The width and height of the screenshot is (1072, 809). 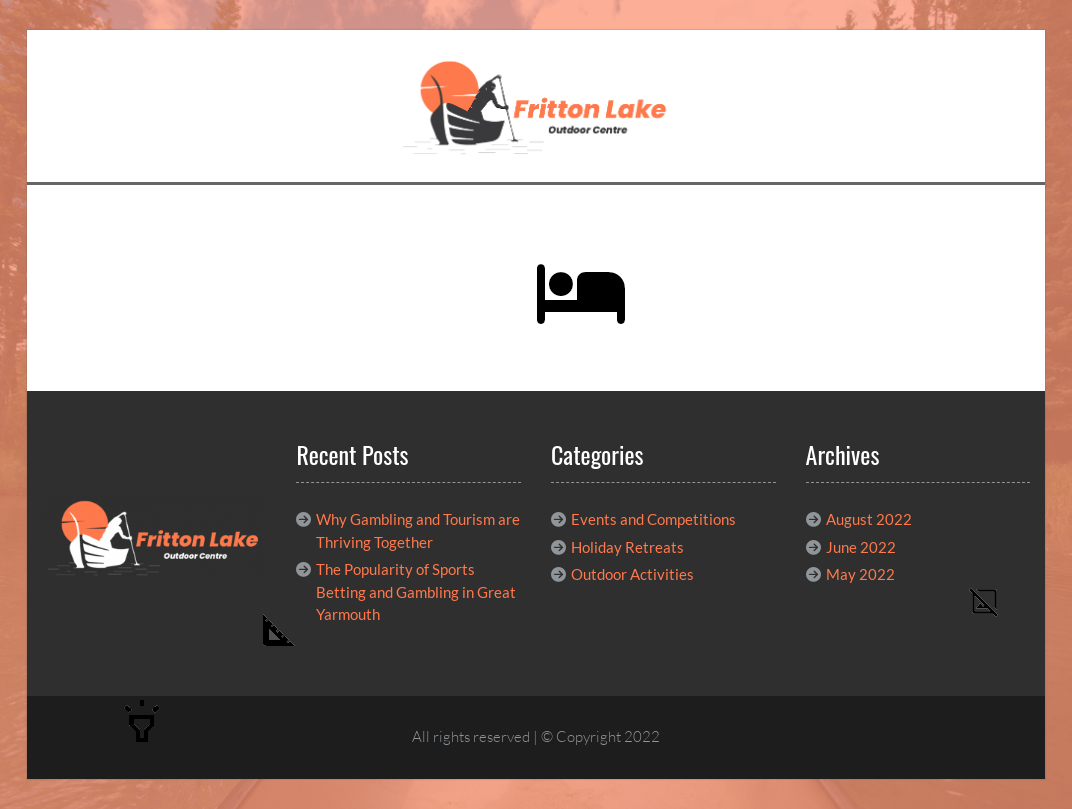 I want to click on image failed to load, so click(x=984, y=601).